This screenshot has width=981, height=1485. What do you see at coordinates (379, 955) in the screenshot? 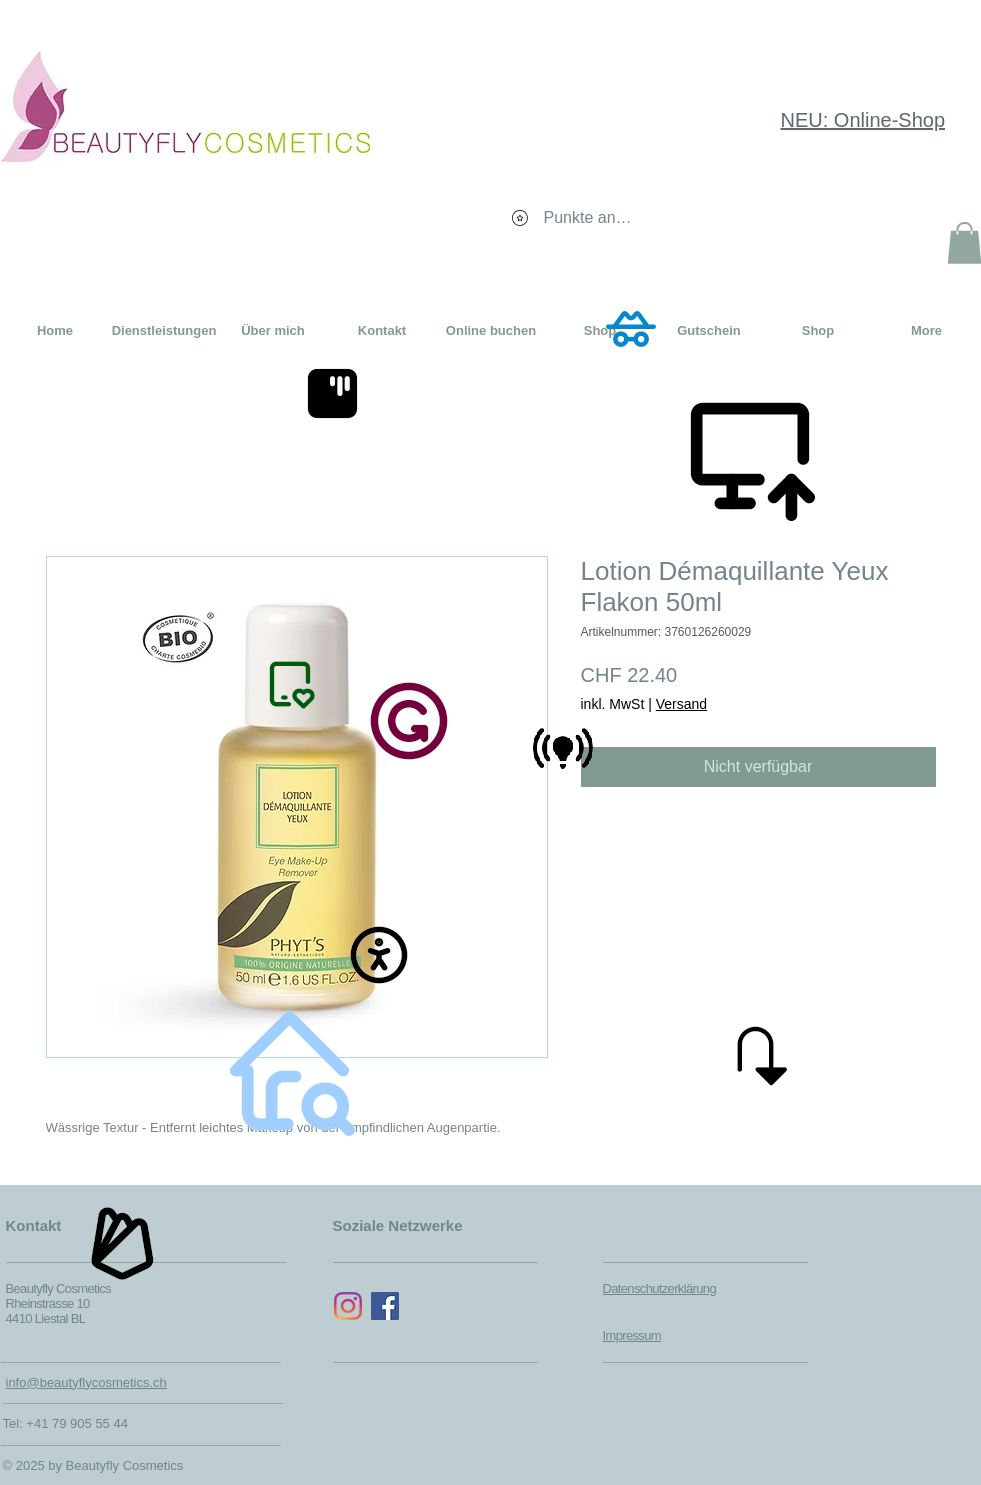
I see `indicates accessibility features are available` at bounding box center [379, 955].